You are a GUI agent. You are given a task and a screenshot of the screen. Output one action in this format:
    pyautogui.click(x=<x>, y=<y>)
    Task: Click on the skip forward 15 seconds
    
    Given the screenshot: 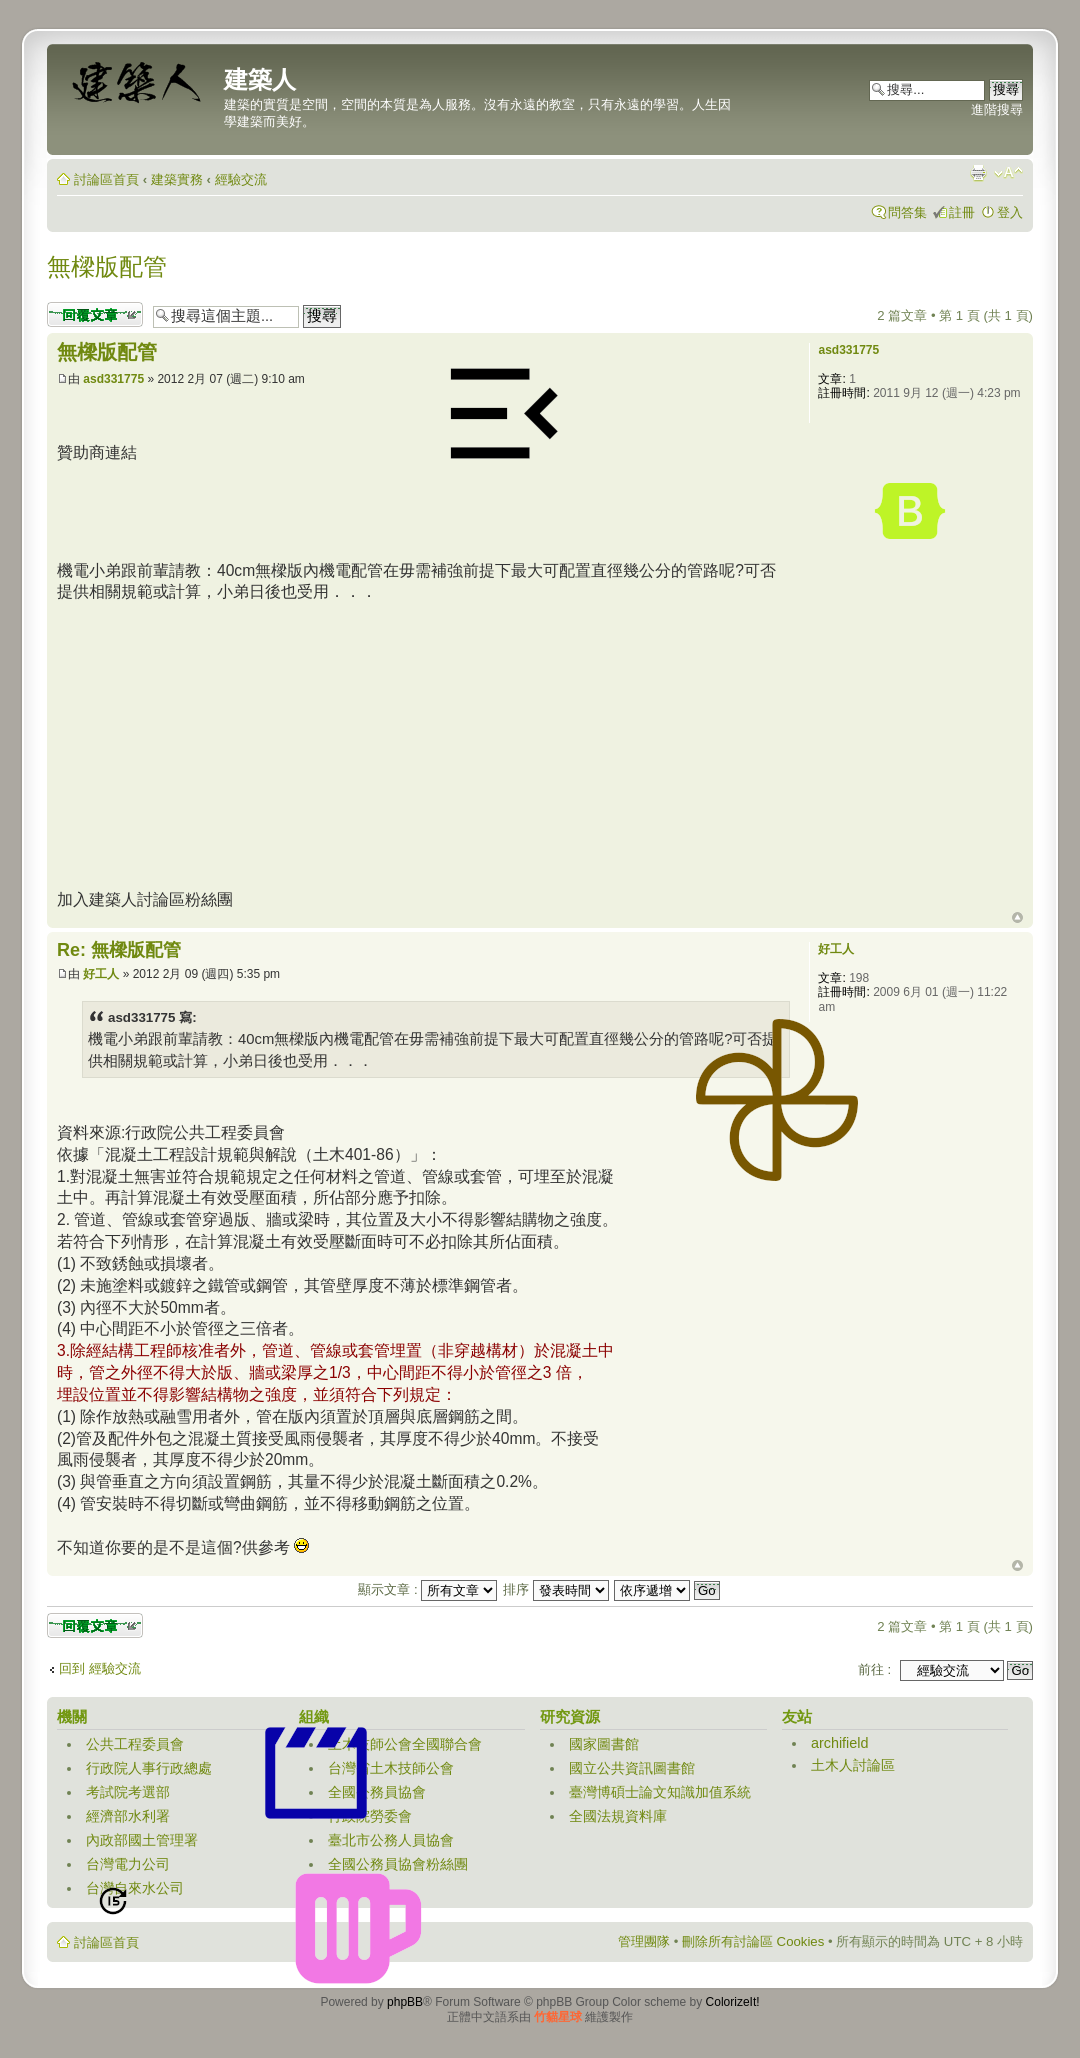 What is the action you would take?
    pyautogui.click(x=113, y=1901)
    